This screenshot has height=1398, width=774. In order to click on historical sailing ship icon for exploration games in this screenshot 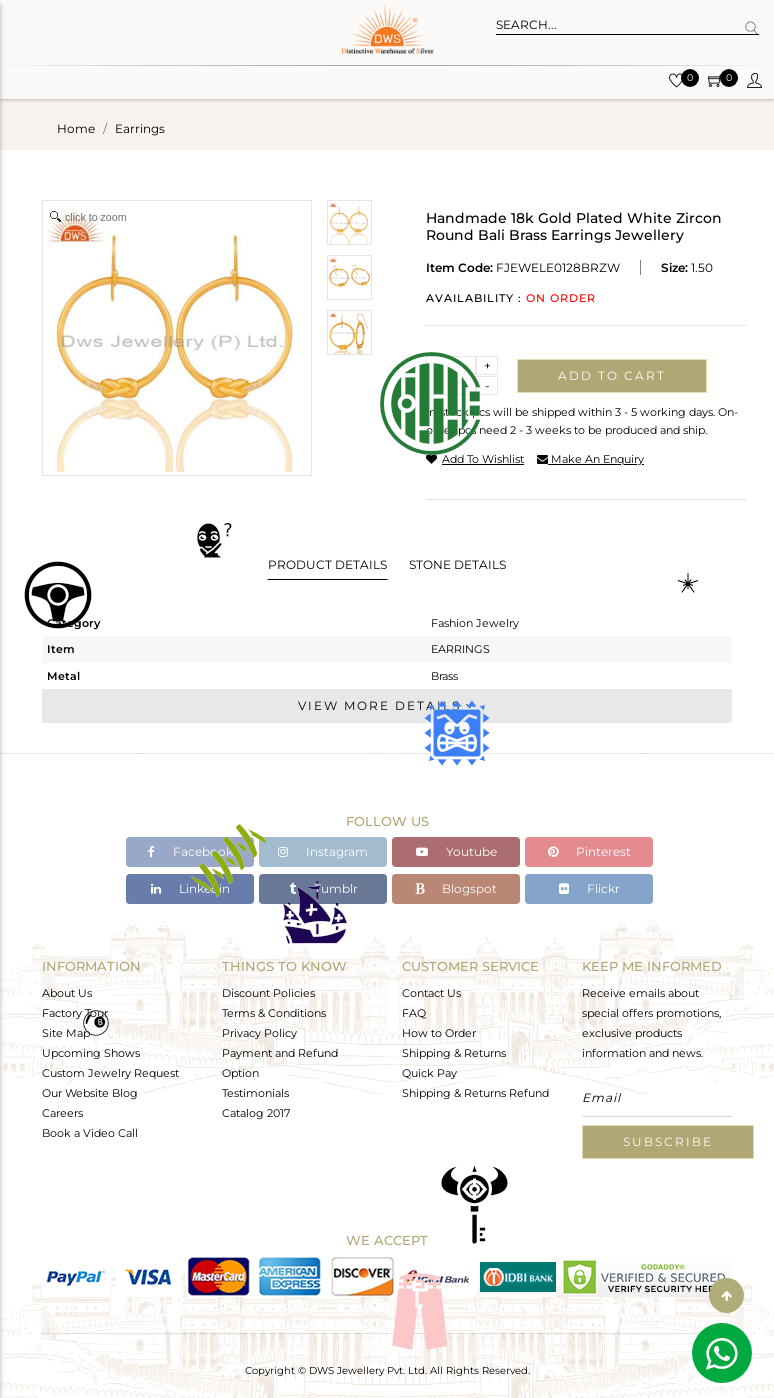, I will do `click(315, 911)`.